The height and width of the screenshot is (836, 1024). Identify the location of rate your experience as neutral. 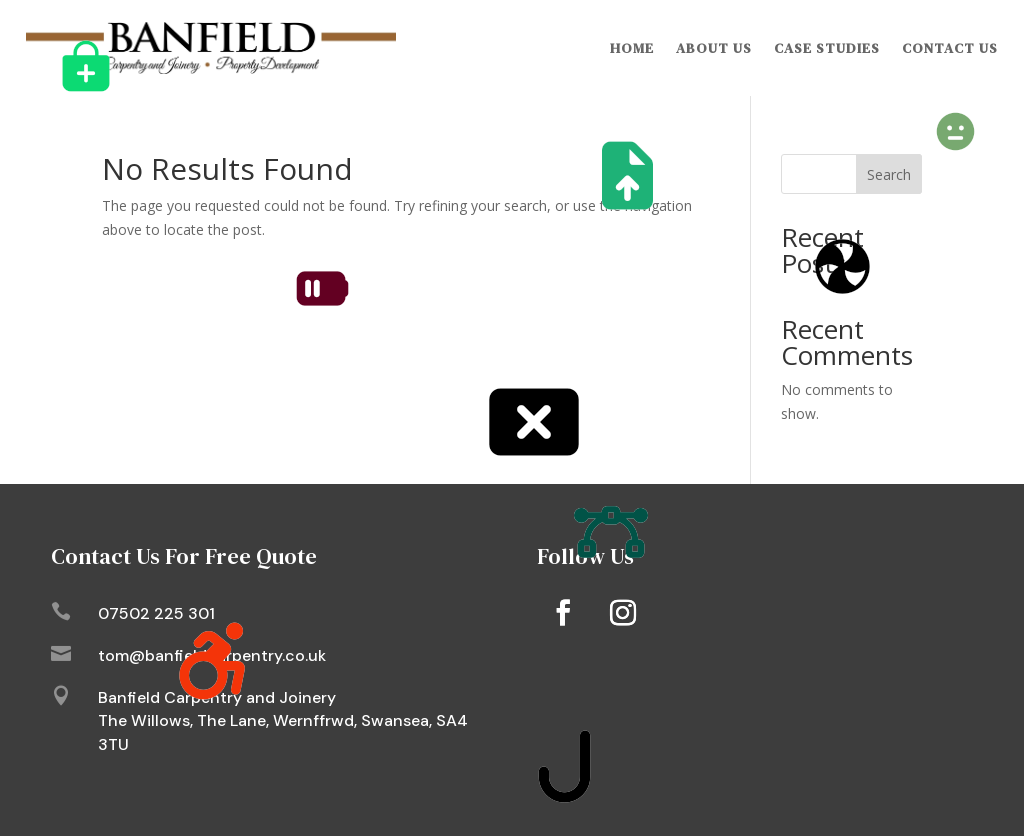
(955, 131).